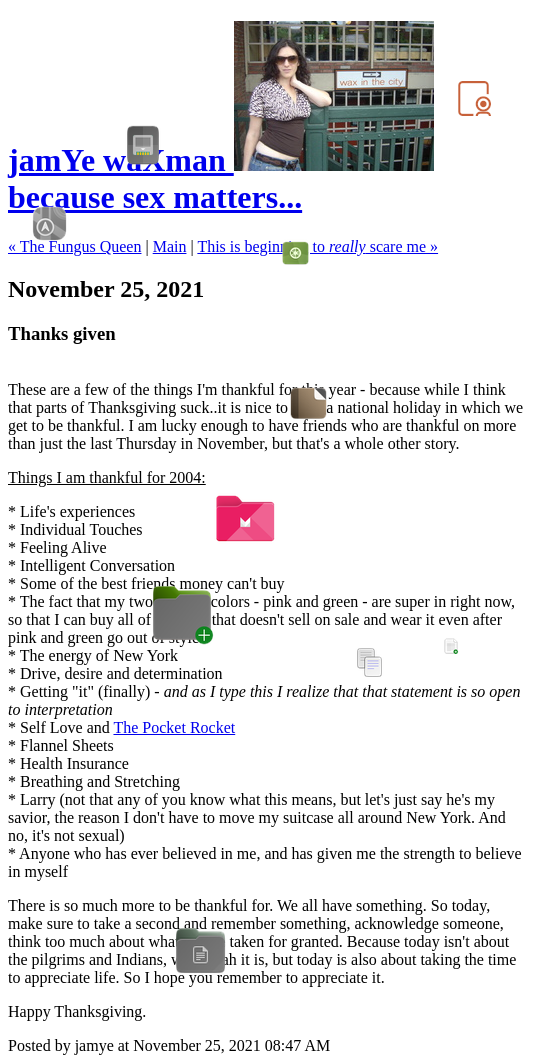  Describe the element at coordinates (182, 613) in the screenshot. I see `create a new folder` at that location.